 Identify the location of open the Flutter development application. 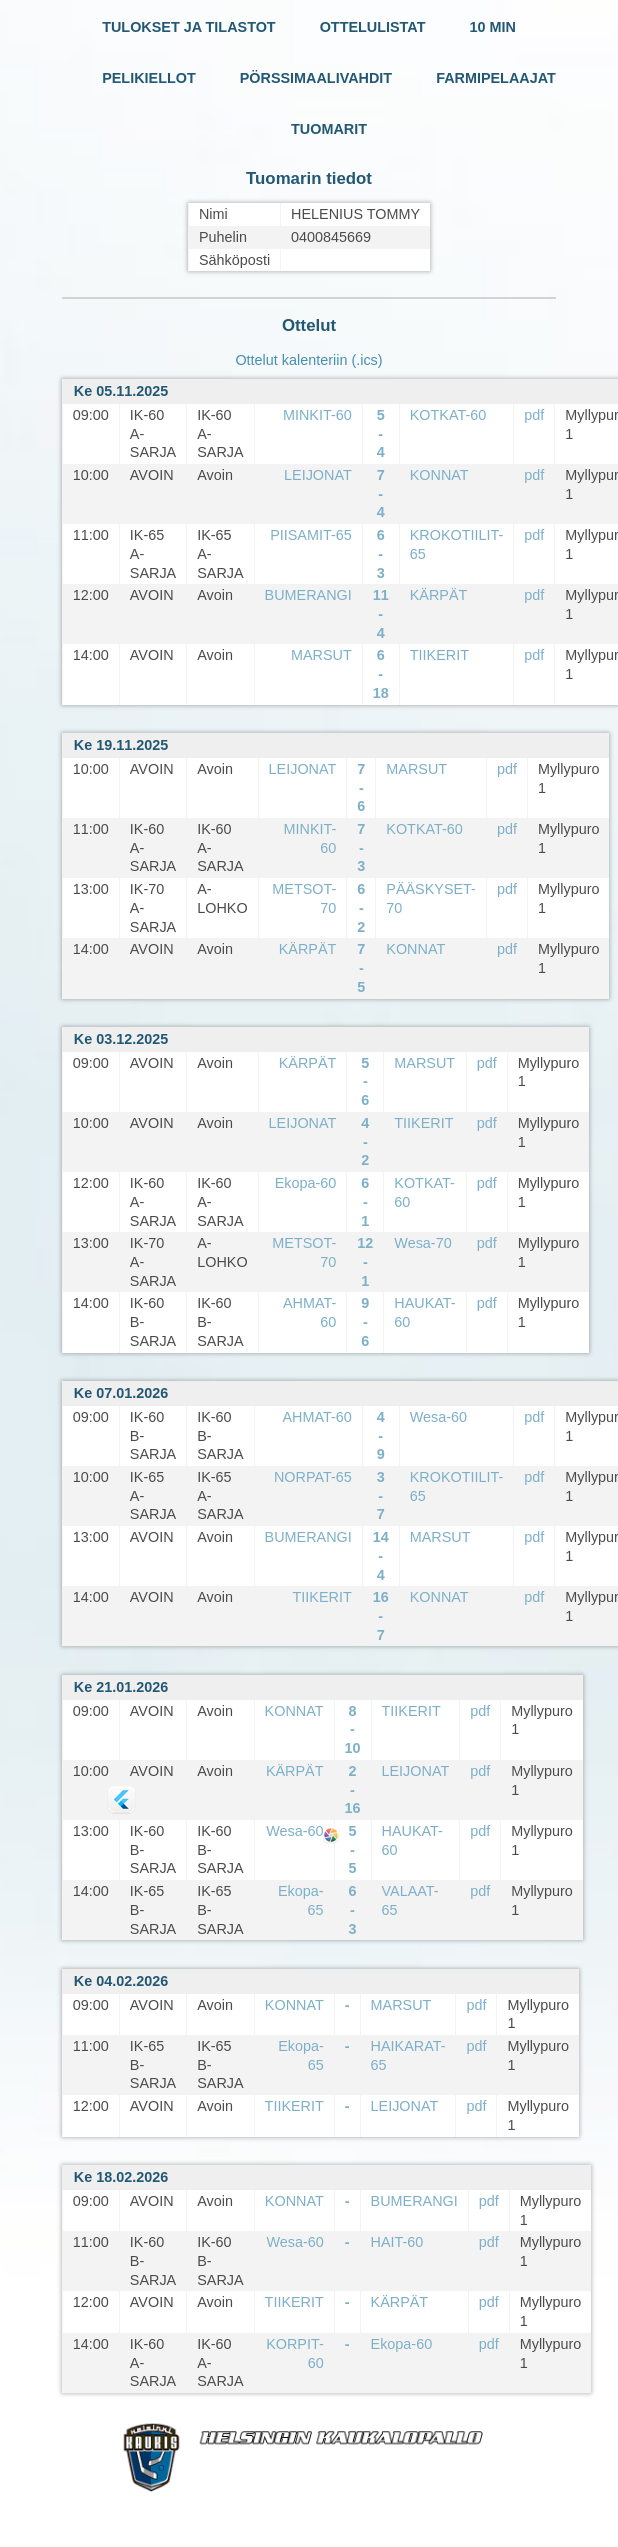
(121, 1799).